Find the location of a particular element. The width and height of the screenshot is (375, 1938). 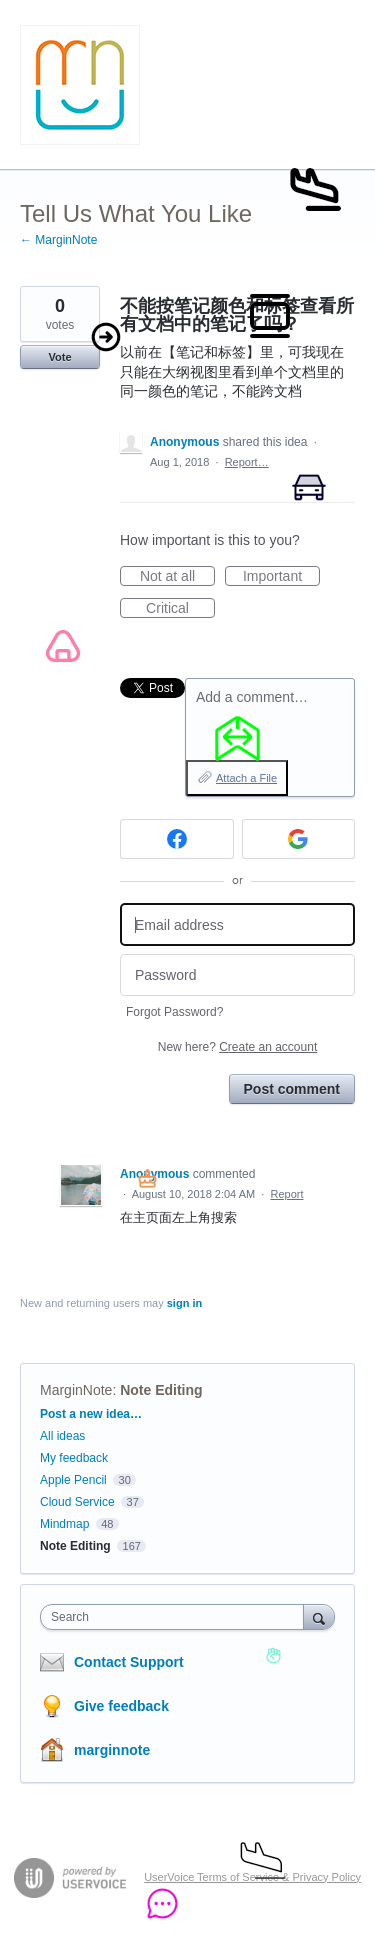

access vehicle or car-related features is located at coordinates (309, 488).